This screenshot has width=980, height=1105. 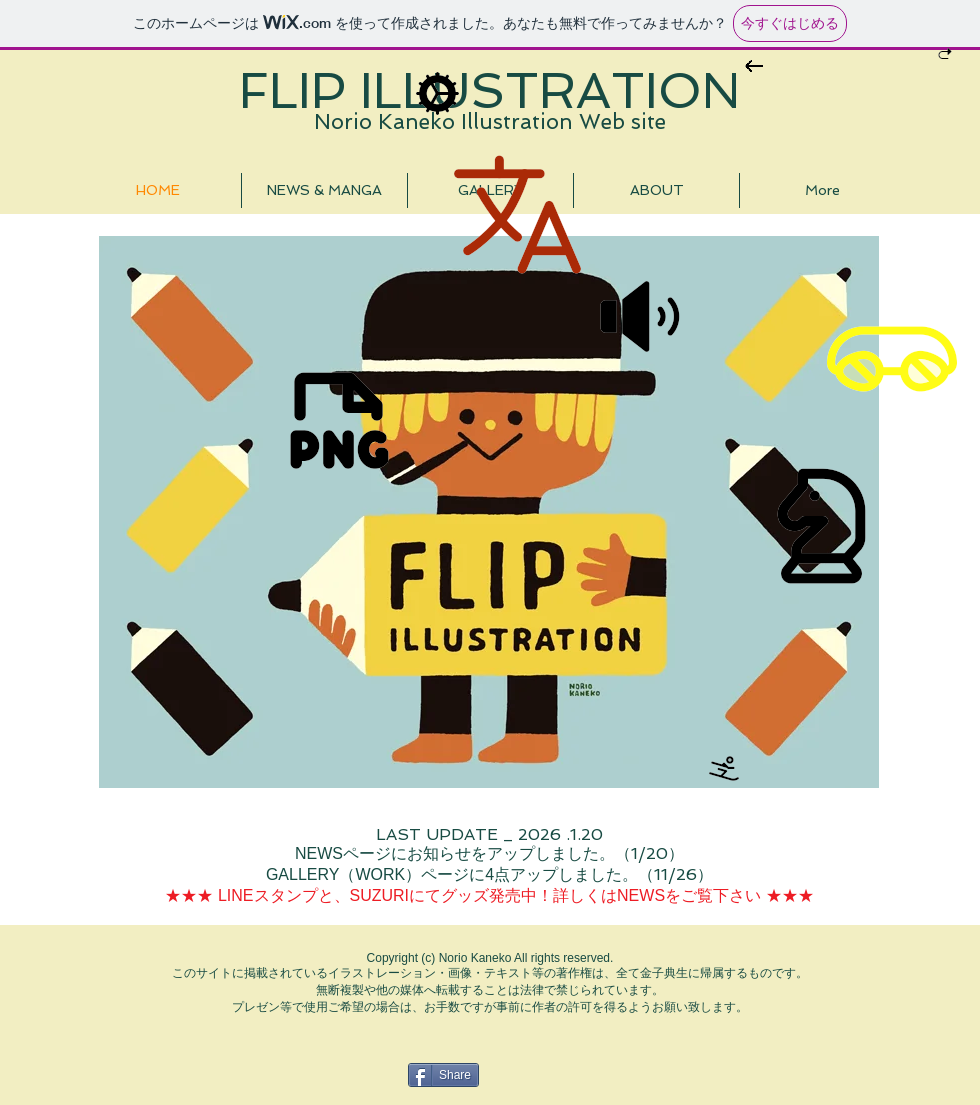 What do you see at coordinates (338, 424) in the screenshot?
I see `a png image file` at bounding box center [338, 424].